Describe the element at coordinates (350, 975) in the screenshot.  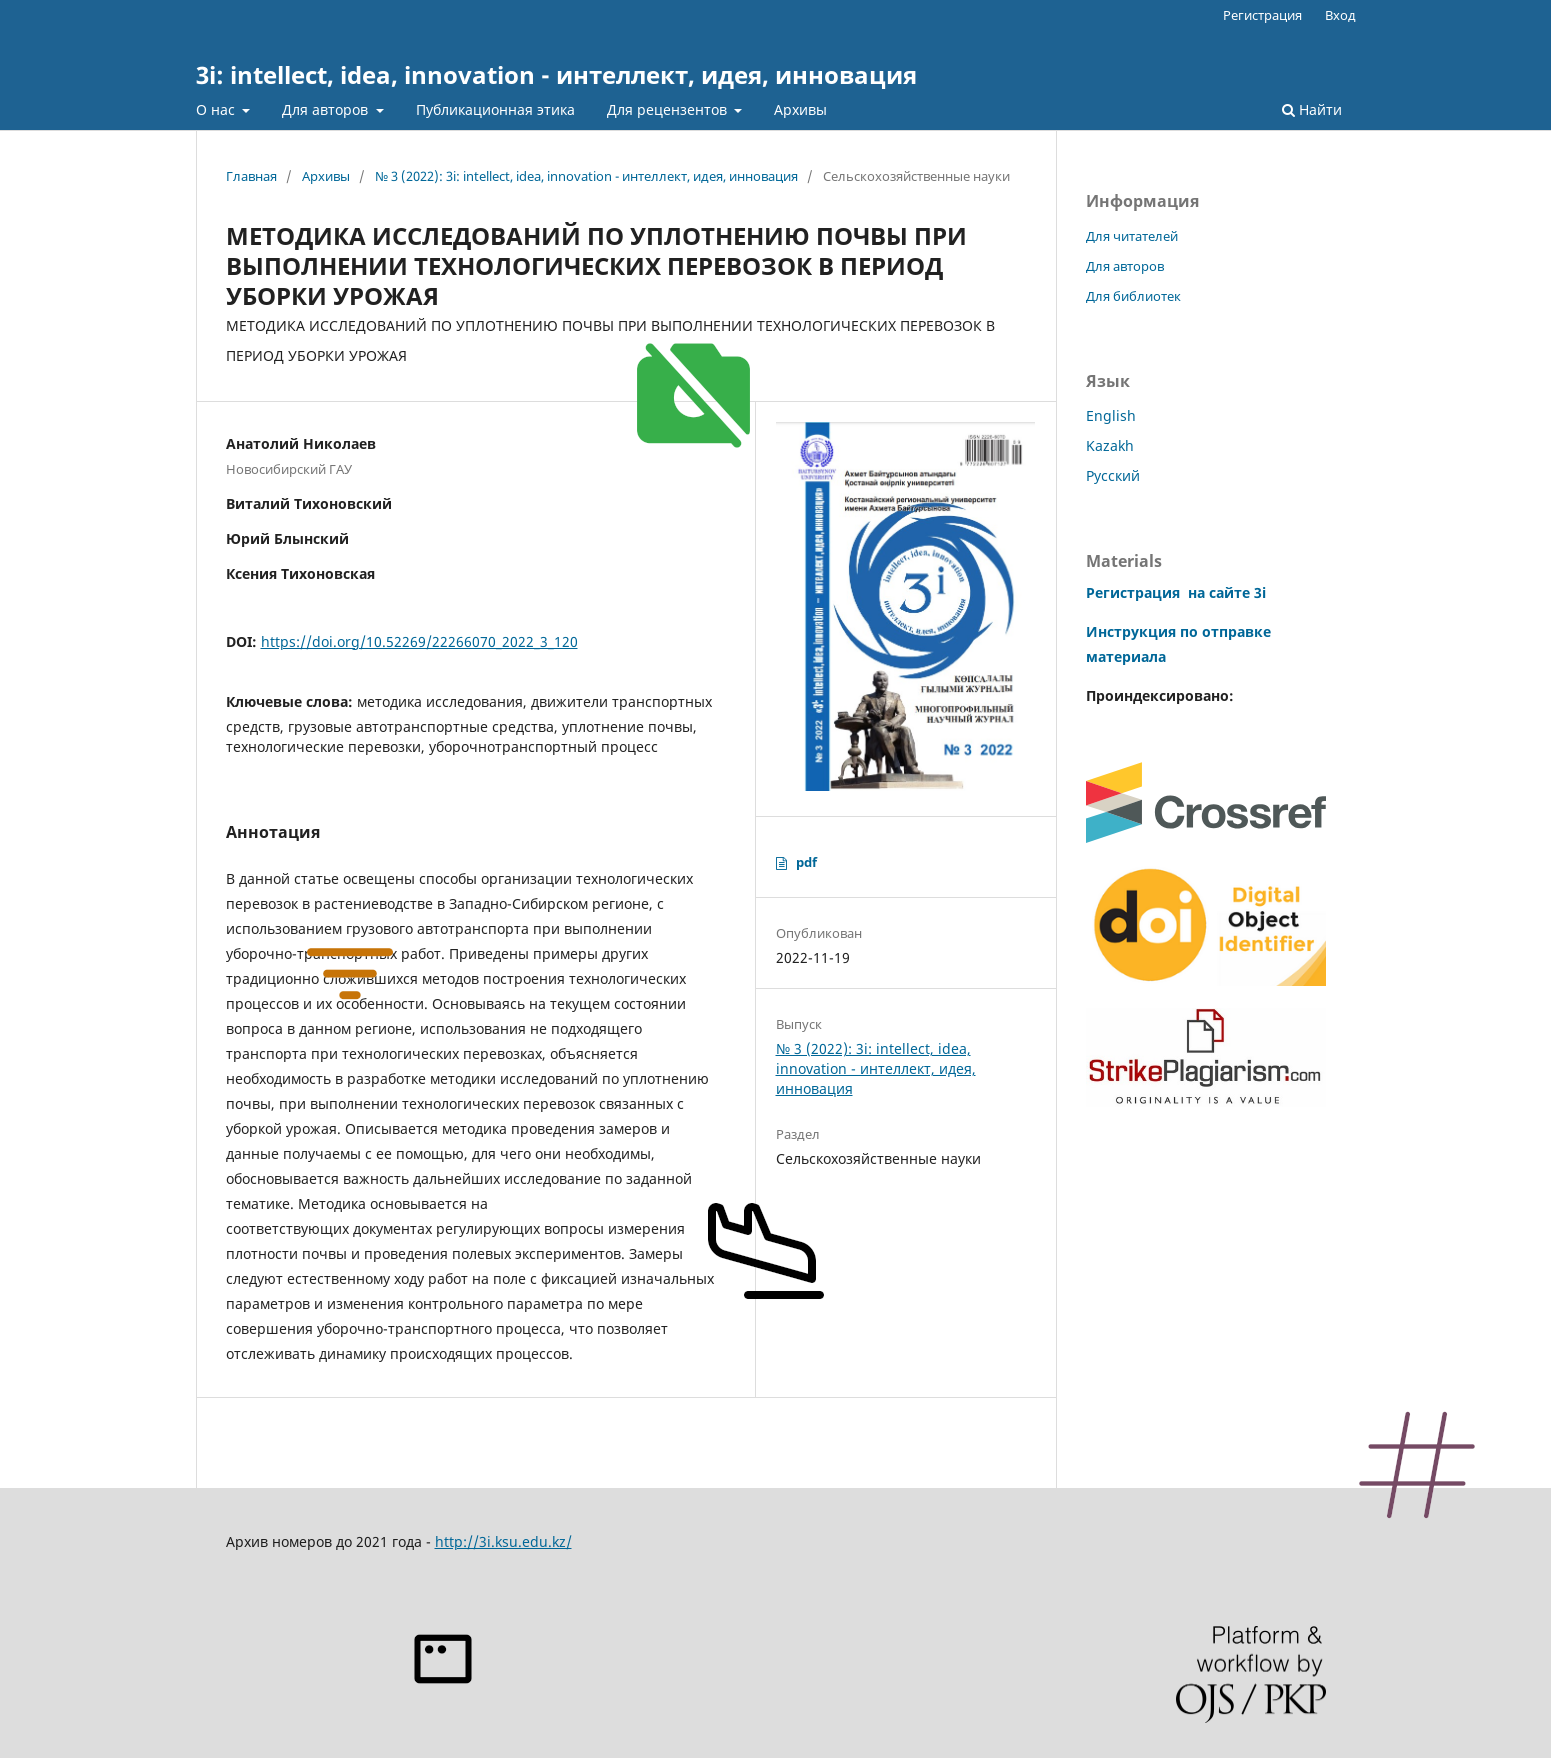
I see `filter or sort list items` at that location.